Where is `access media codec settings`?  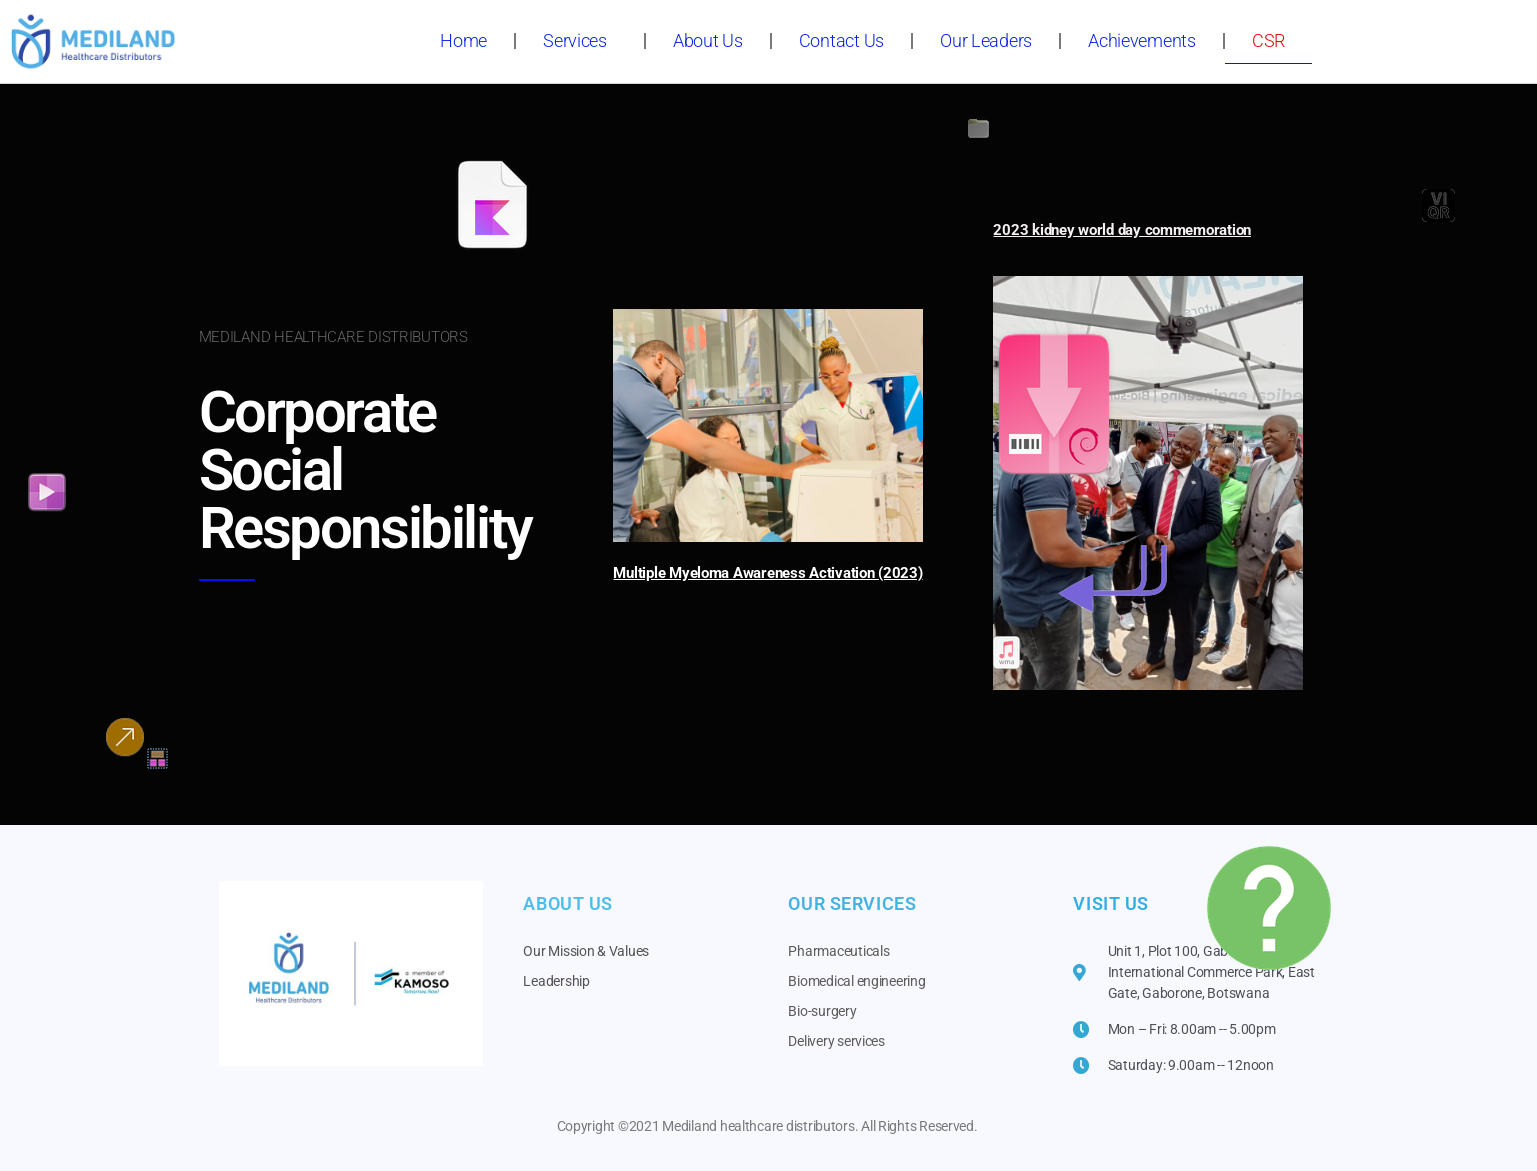 access media codec settings is located at coordinates (47, 492).